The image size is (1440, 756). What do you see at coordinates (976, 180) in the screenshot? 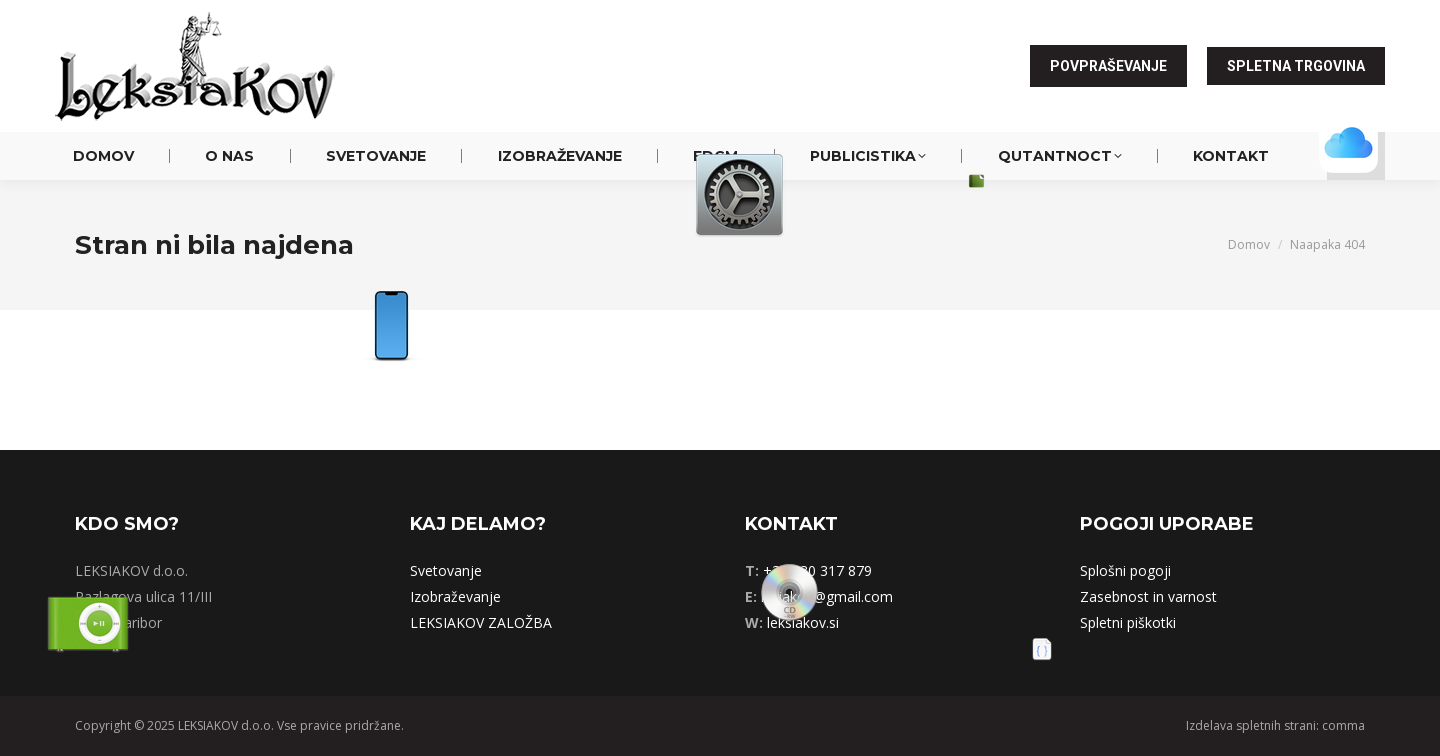
I see `change desktop wallpaper settings` at bounding box center [976, 180].